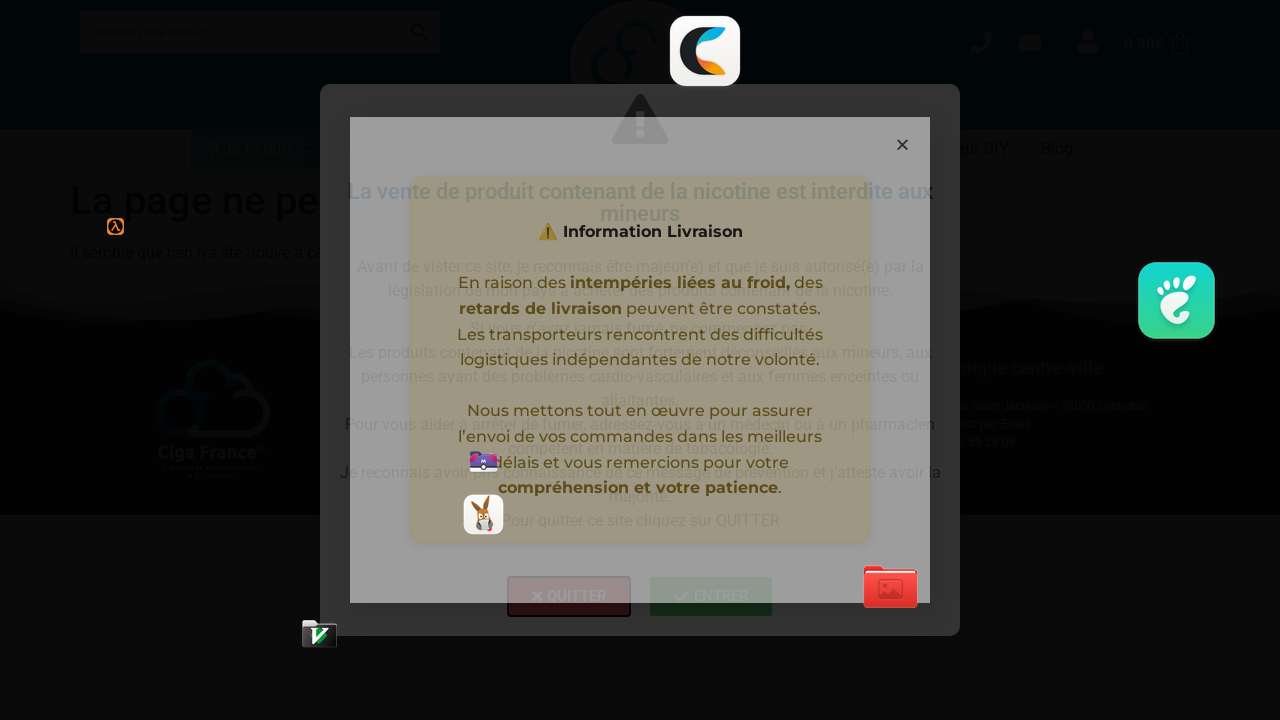 This screenshot has height=720, width=1280. What do you see at coordinates (483, 462) in the screenshot?
I see `folder containing pokémon master ball images or assets` at bounding box center [483, 462].